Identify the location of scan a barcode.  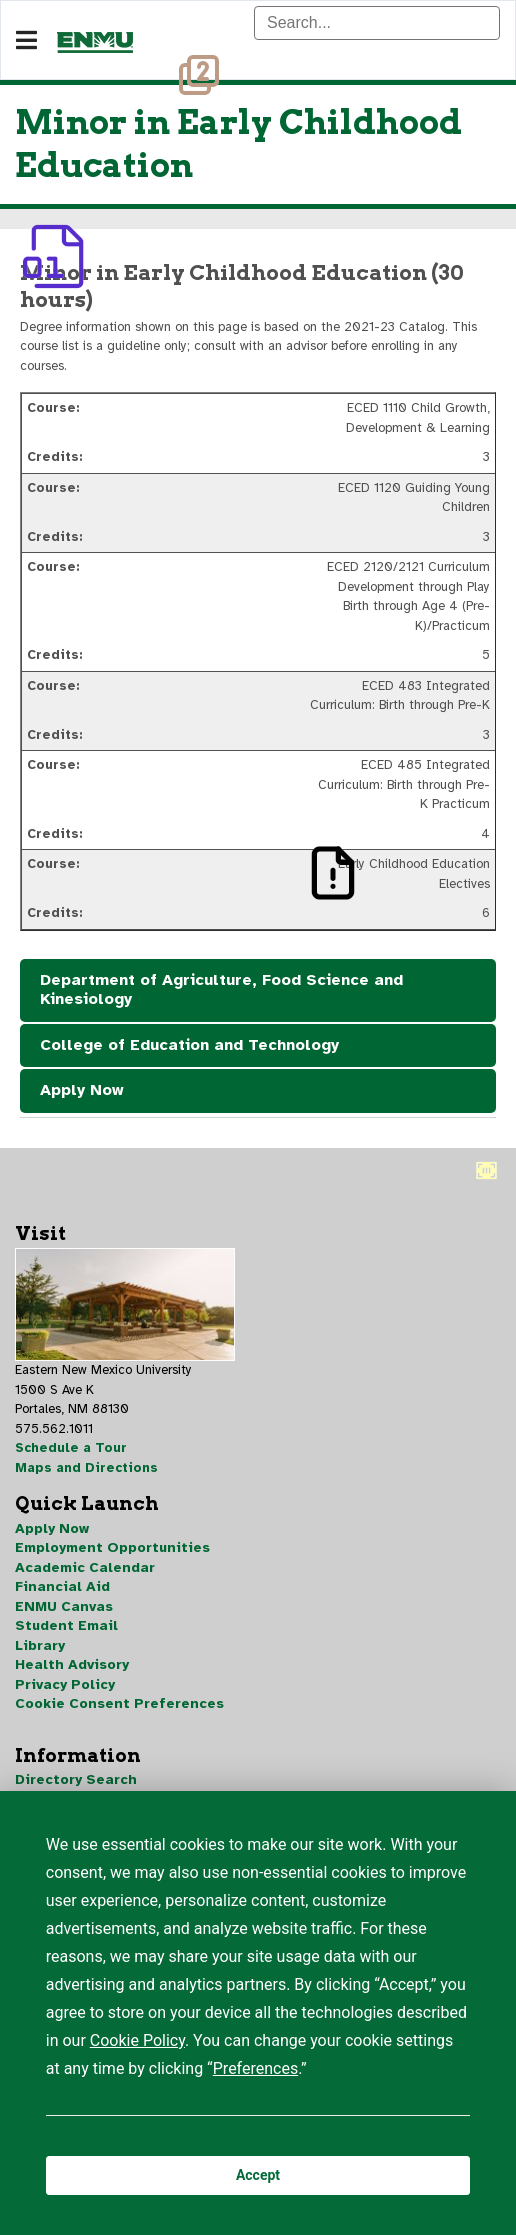
(486, 1170).